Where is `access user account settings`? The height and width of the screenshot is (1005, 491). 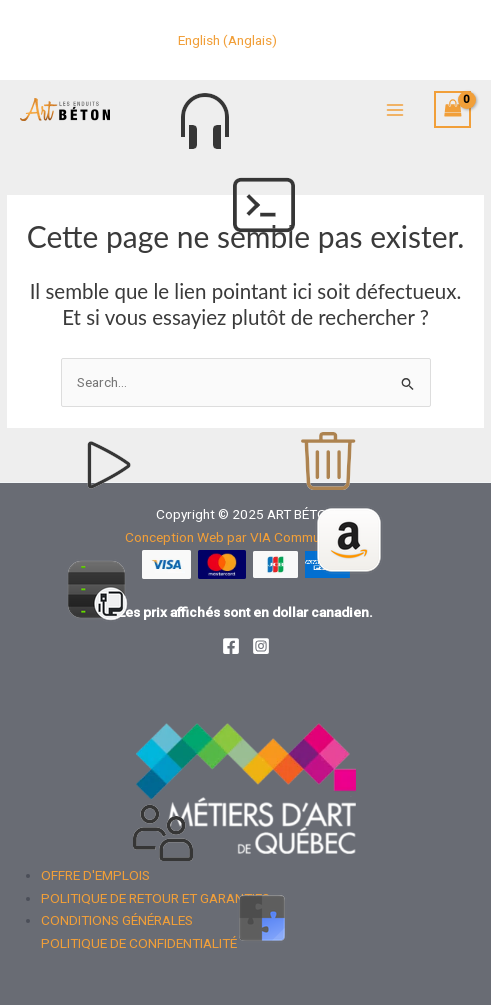
access user account settings is located at coordinates (163, 831).